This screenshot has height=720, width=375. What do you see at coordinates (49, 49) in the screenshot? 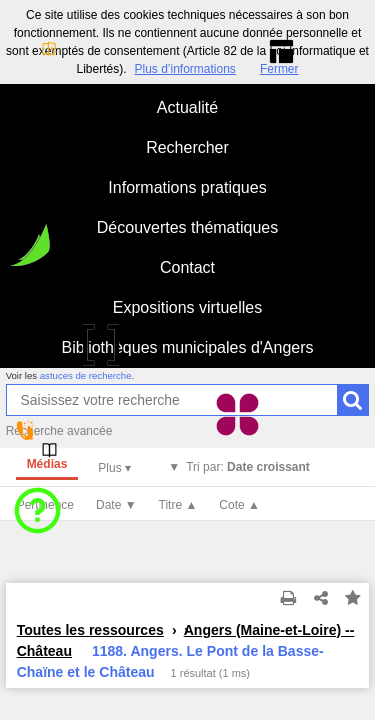
I see `access secure storage or vault` at bounding box center [49, 49].